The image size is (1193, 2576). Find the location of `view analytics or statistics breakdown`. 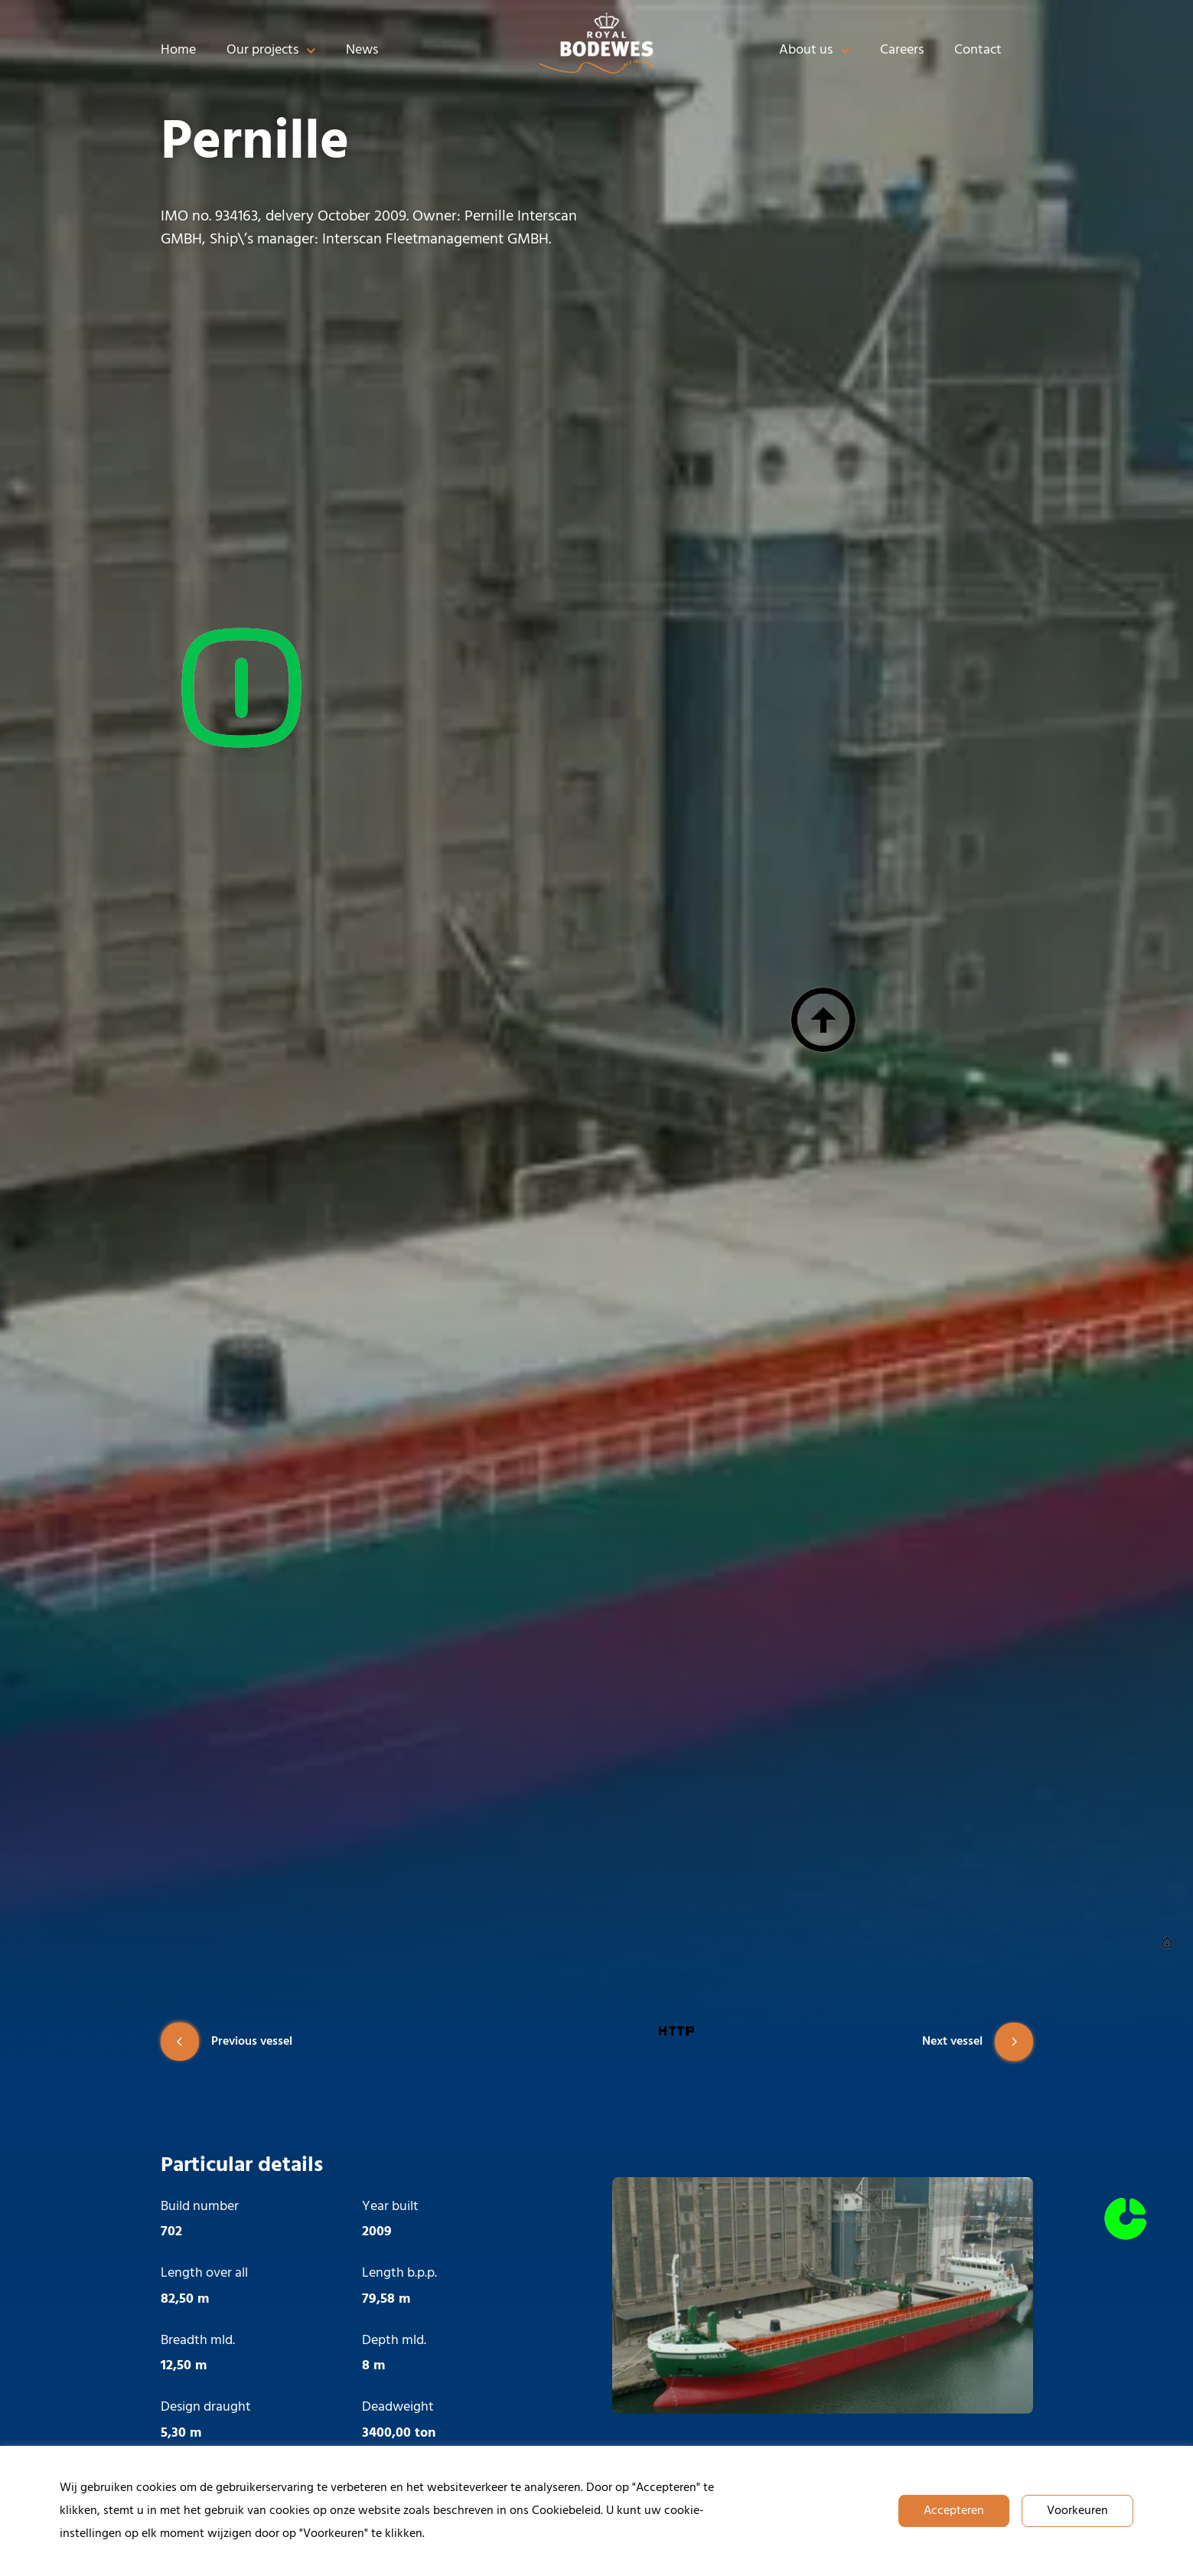

view analytics or statistics breakdown is located at coordinates (1126, 2218).